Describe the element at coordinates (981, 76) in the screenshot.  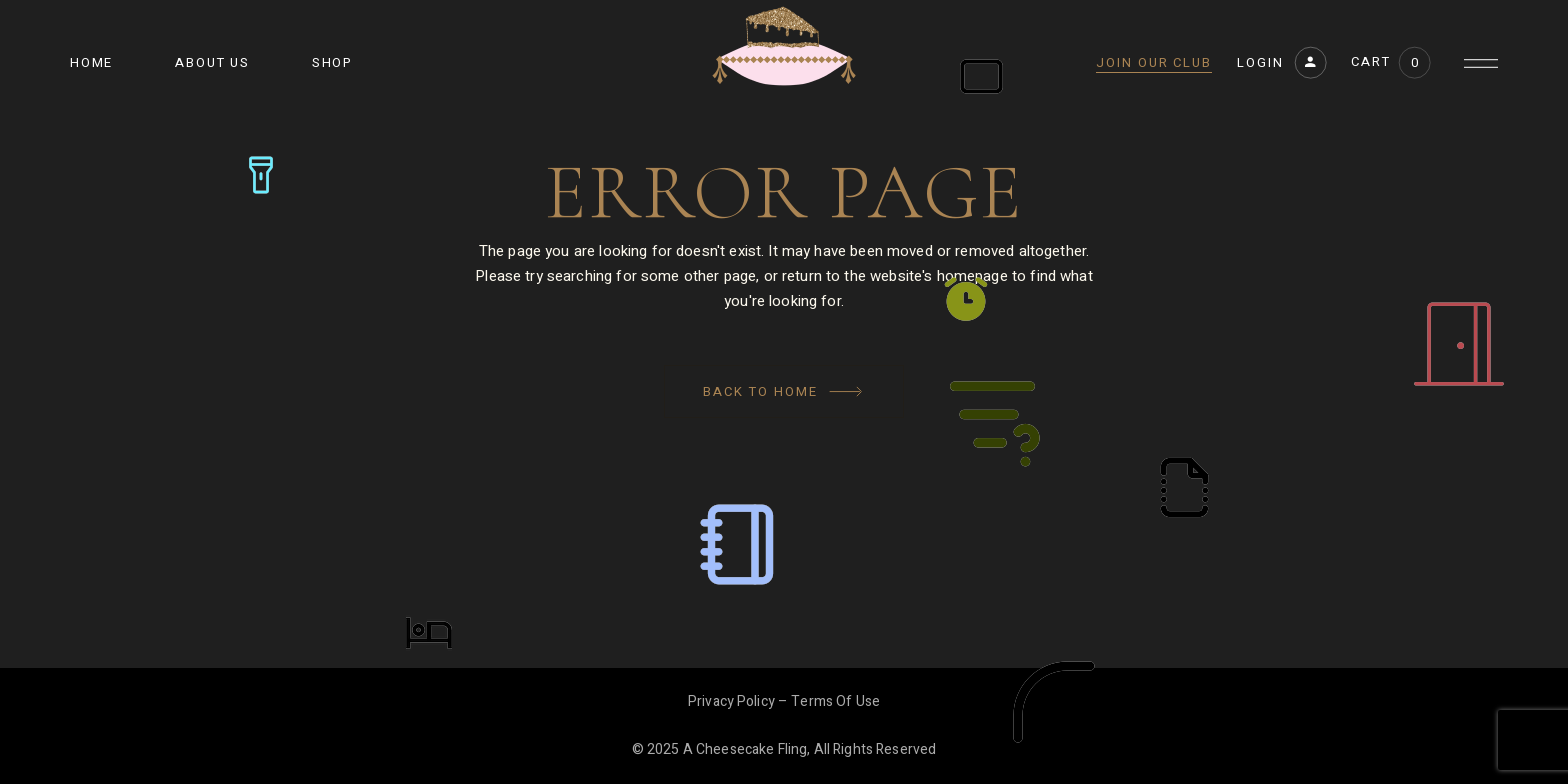
I see `select or define a rectangular area` at that location.